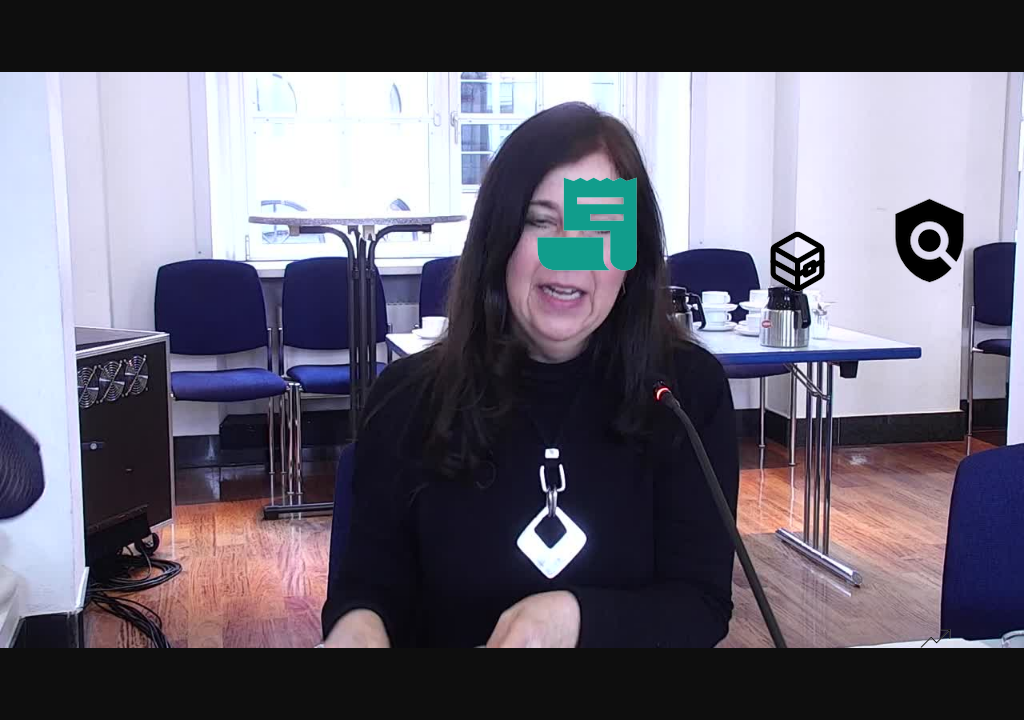 This screenshot has width=1024, height=720. Describe the element at coordinates (929, 240) in the screenshot. I see `view privacy policy or terms` at that location.